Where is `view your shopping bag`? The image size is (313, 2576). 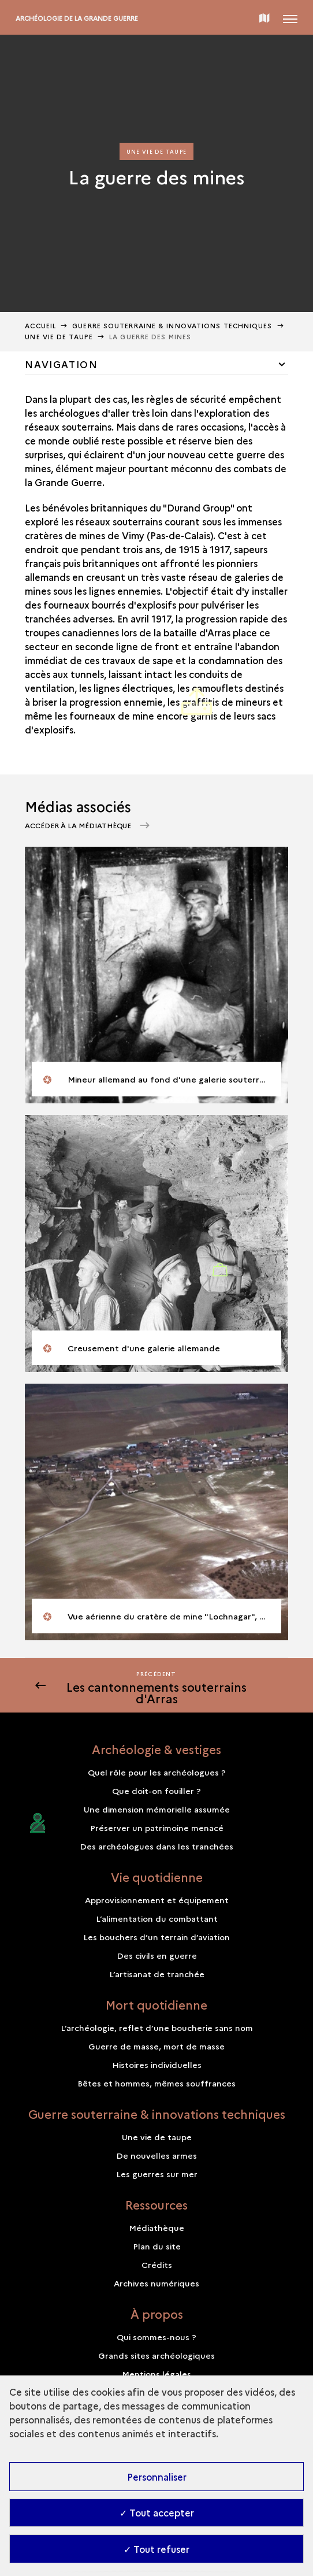 view your shopping bag is located at coordinates (220, 1270).